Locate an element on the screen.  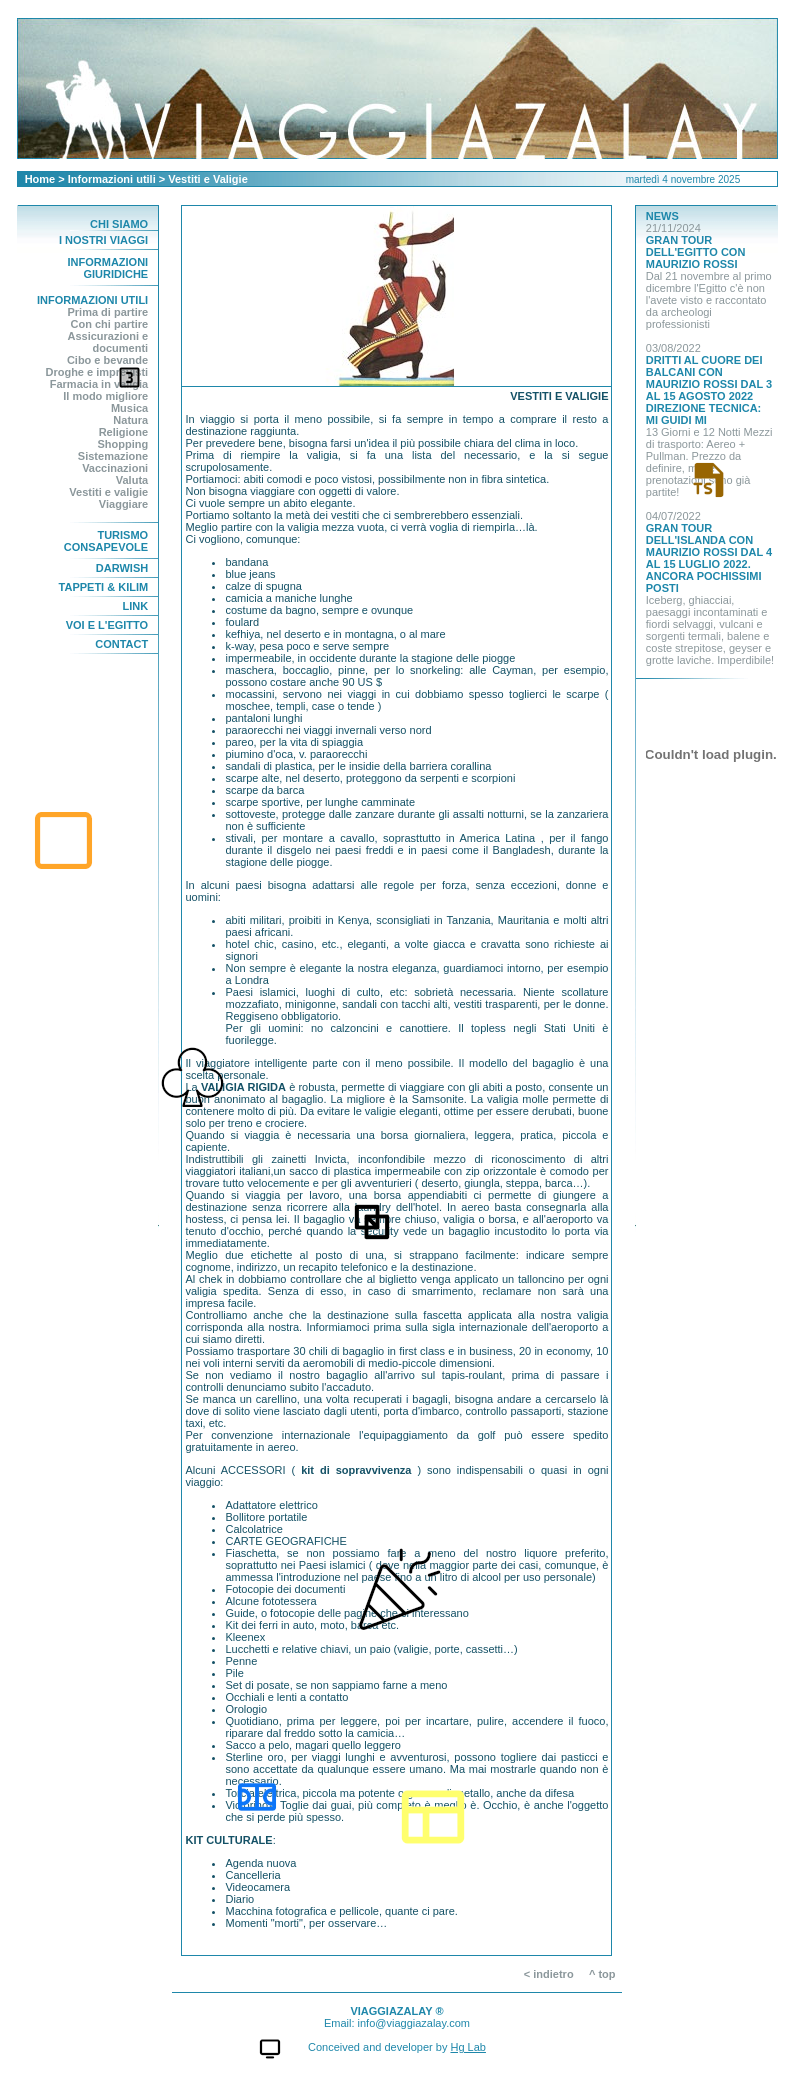
view display settings is located at coordinates (270, 2048).